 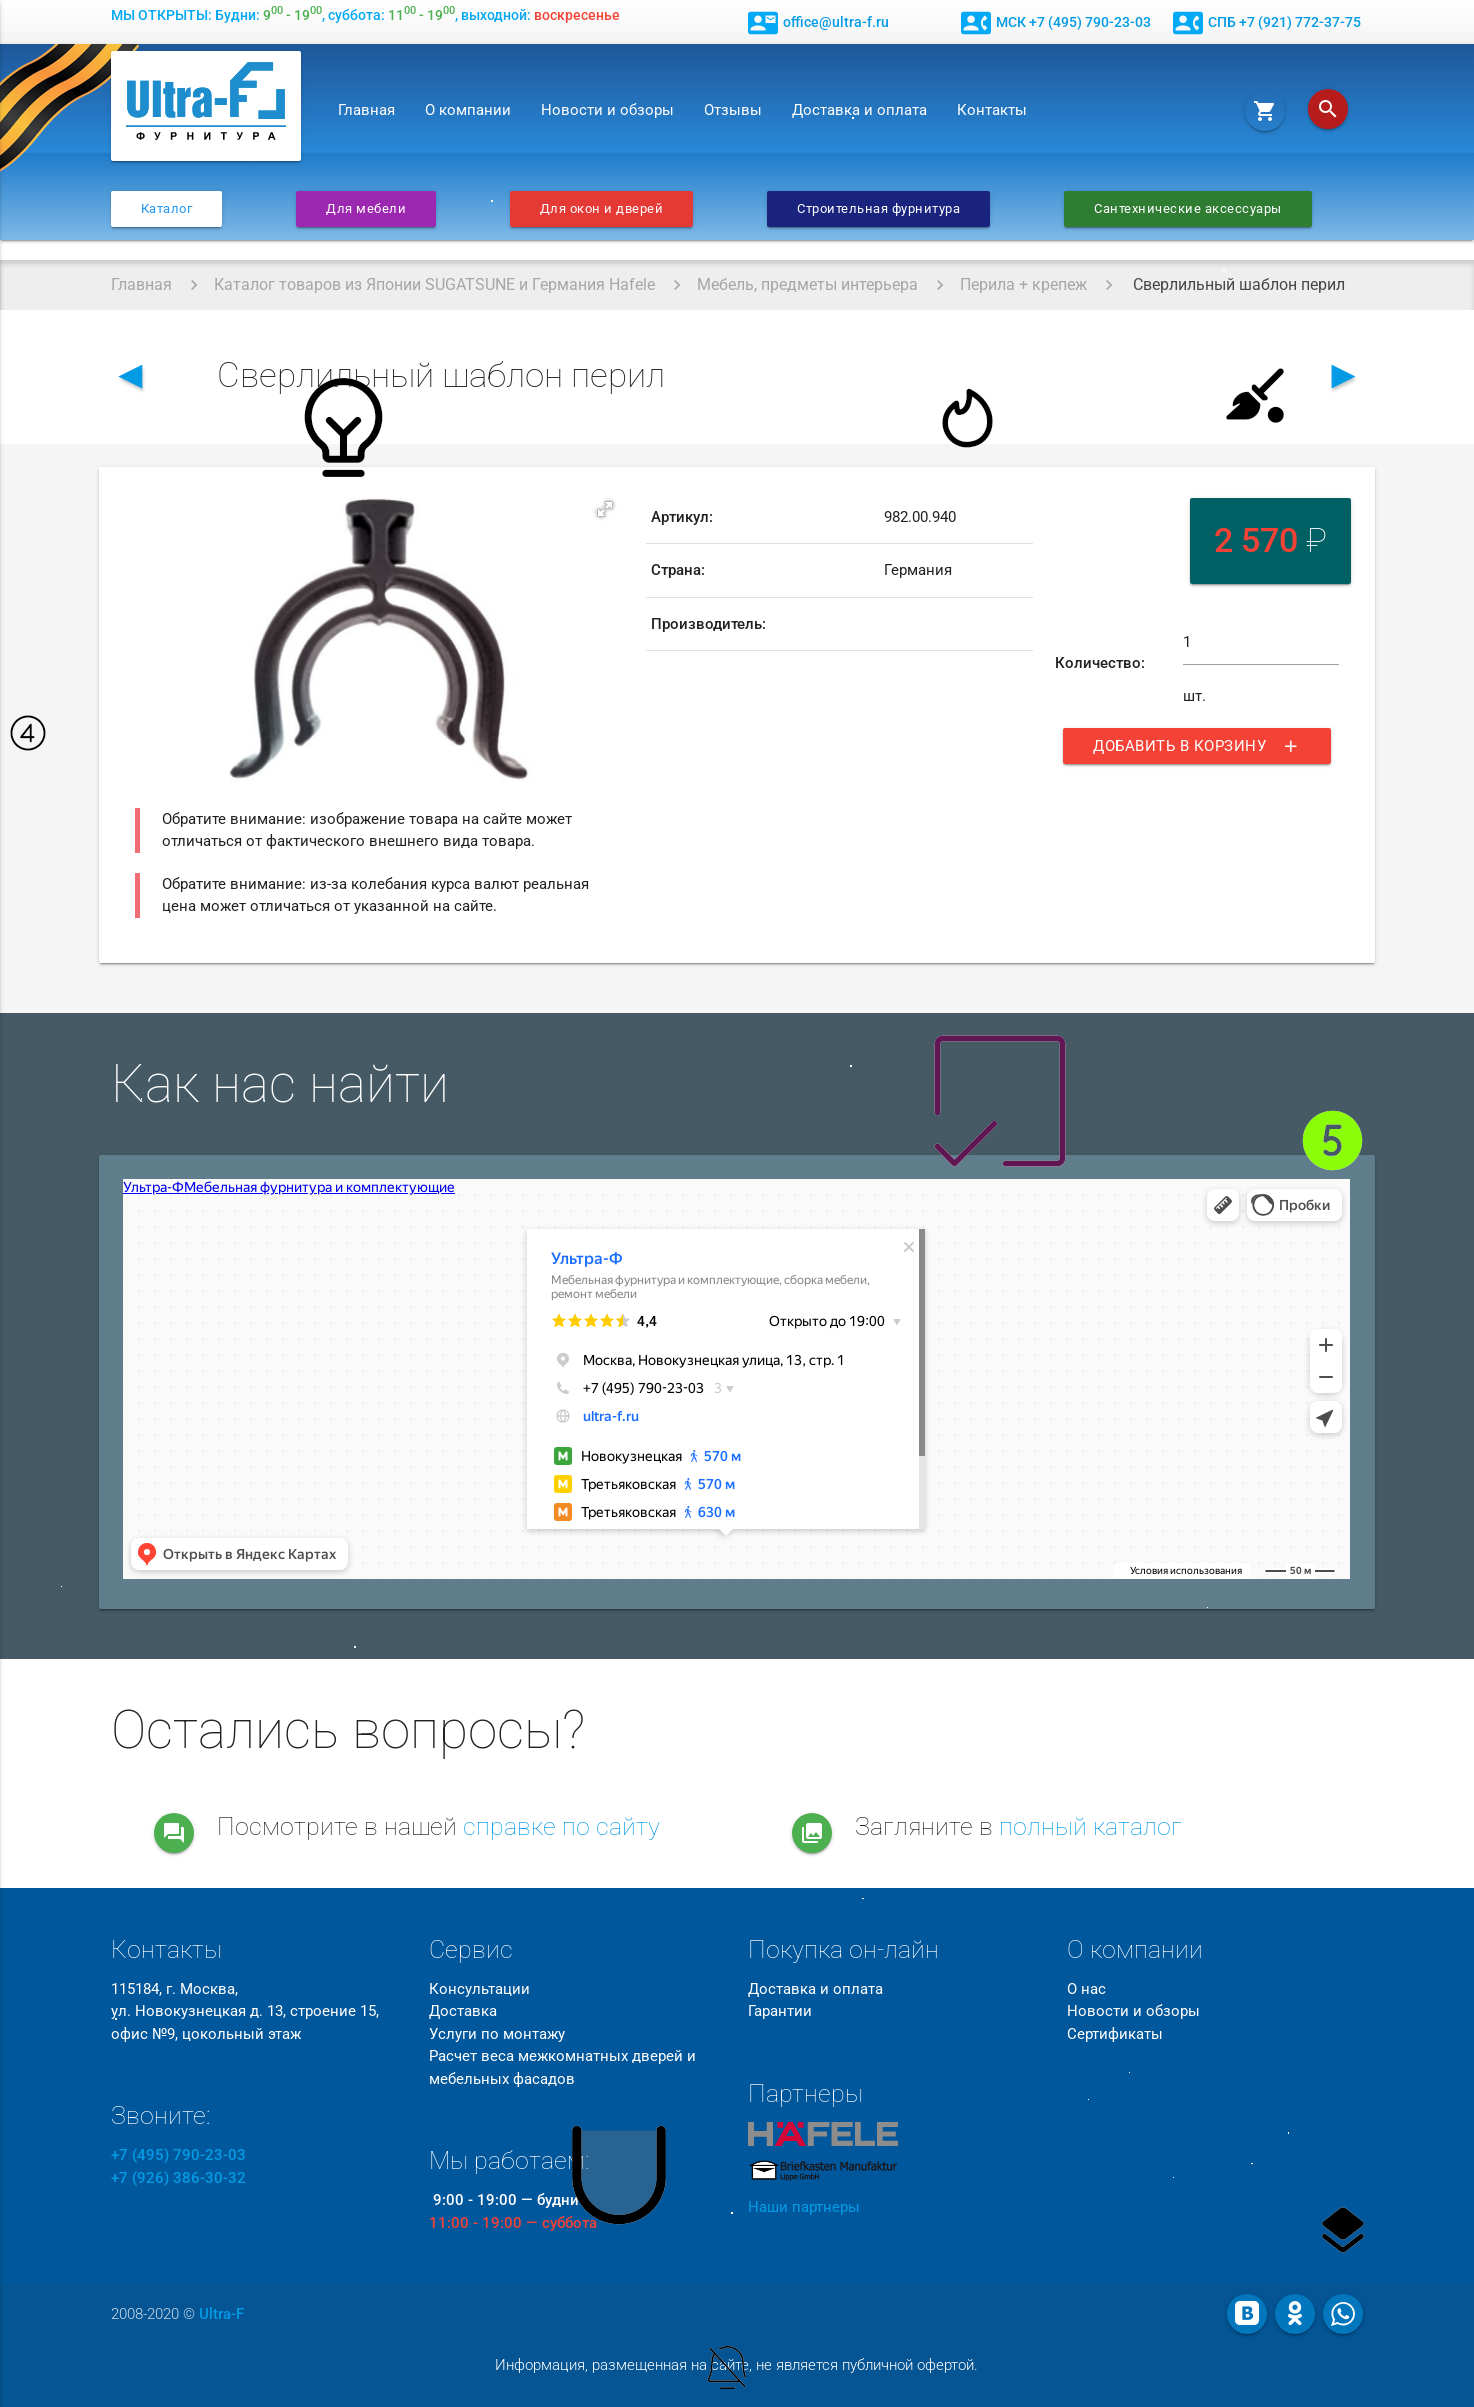 I want to click on quidditch or broomstick sports game mode, so click(x=1255, y=394).